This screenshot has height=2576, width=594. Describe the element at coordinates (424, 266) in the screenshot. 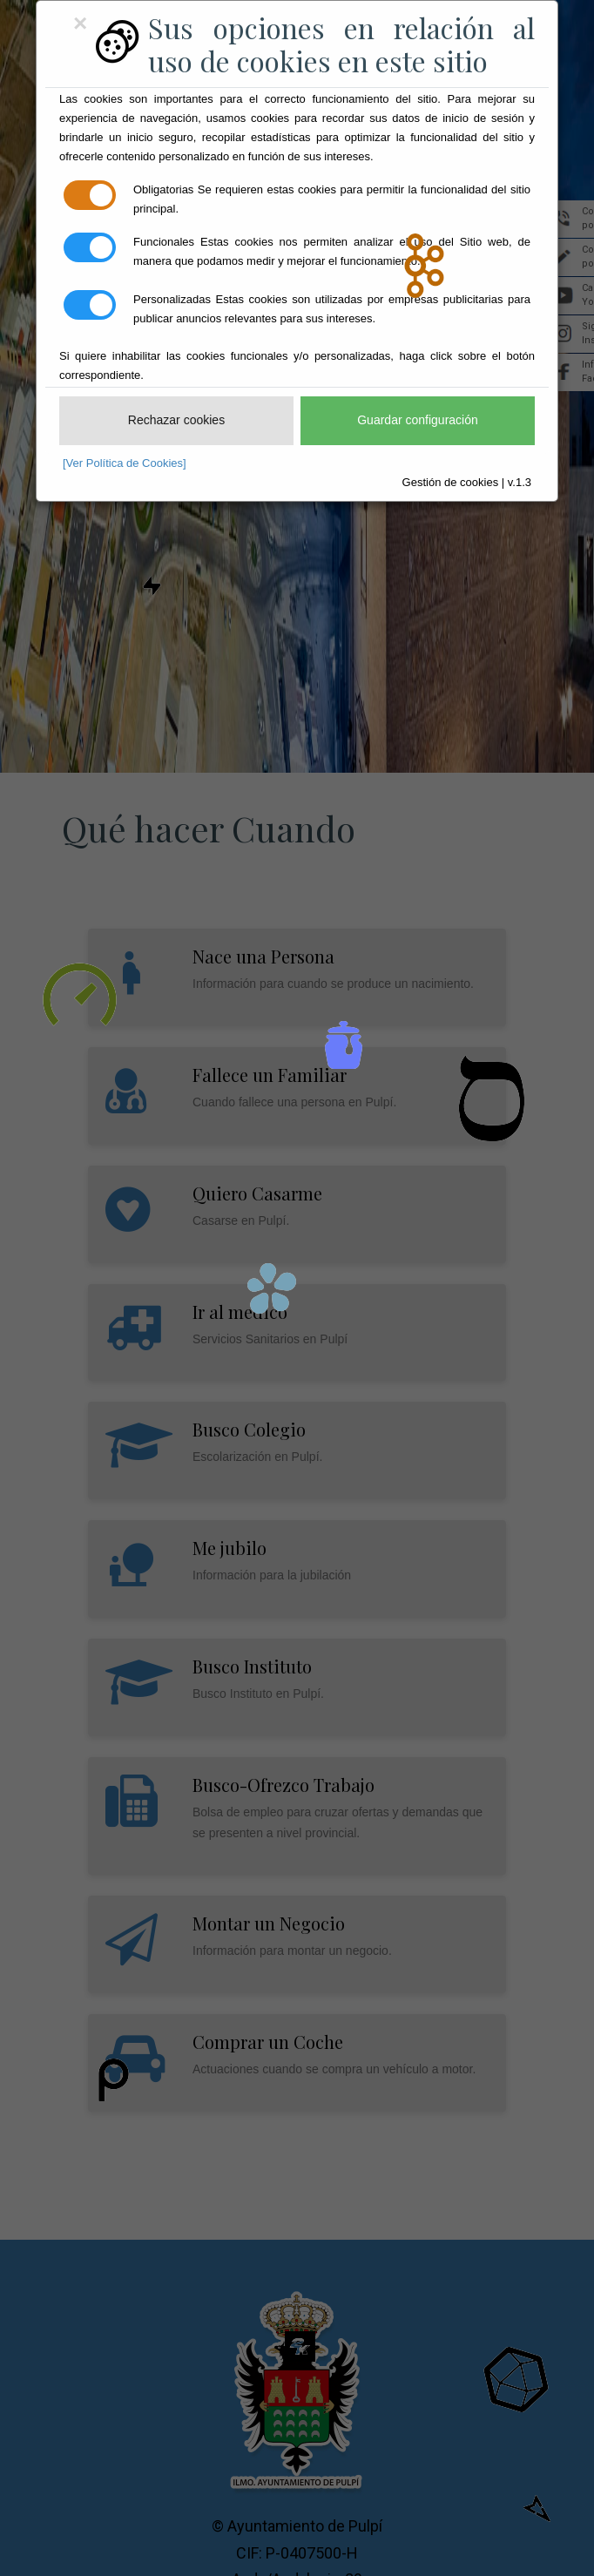

I see `Apache Kafka logo` at that location.